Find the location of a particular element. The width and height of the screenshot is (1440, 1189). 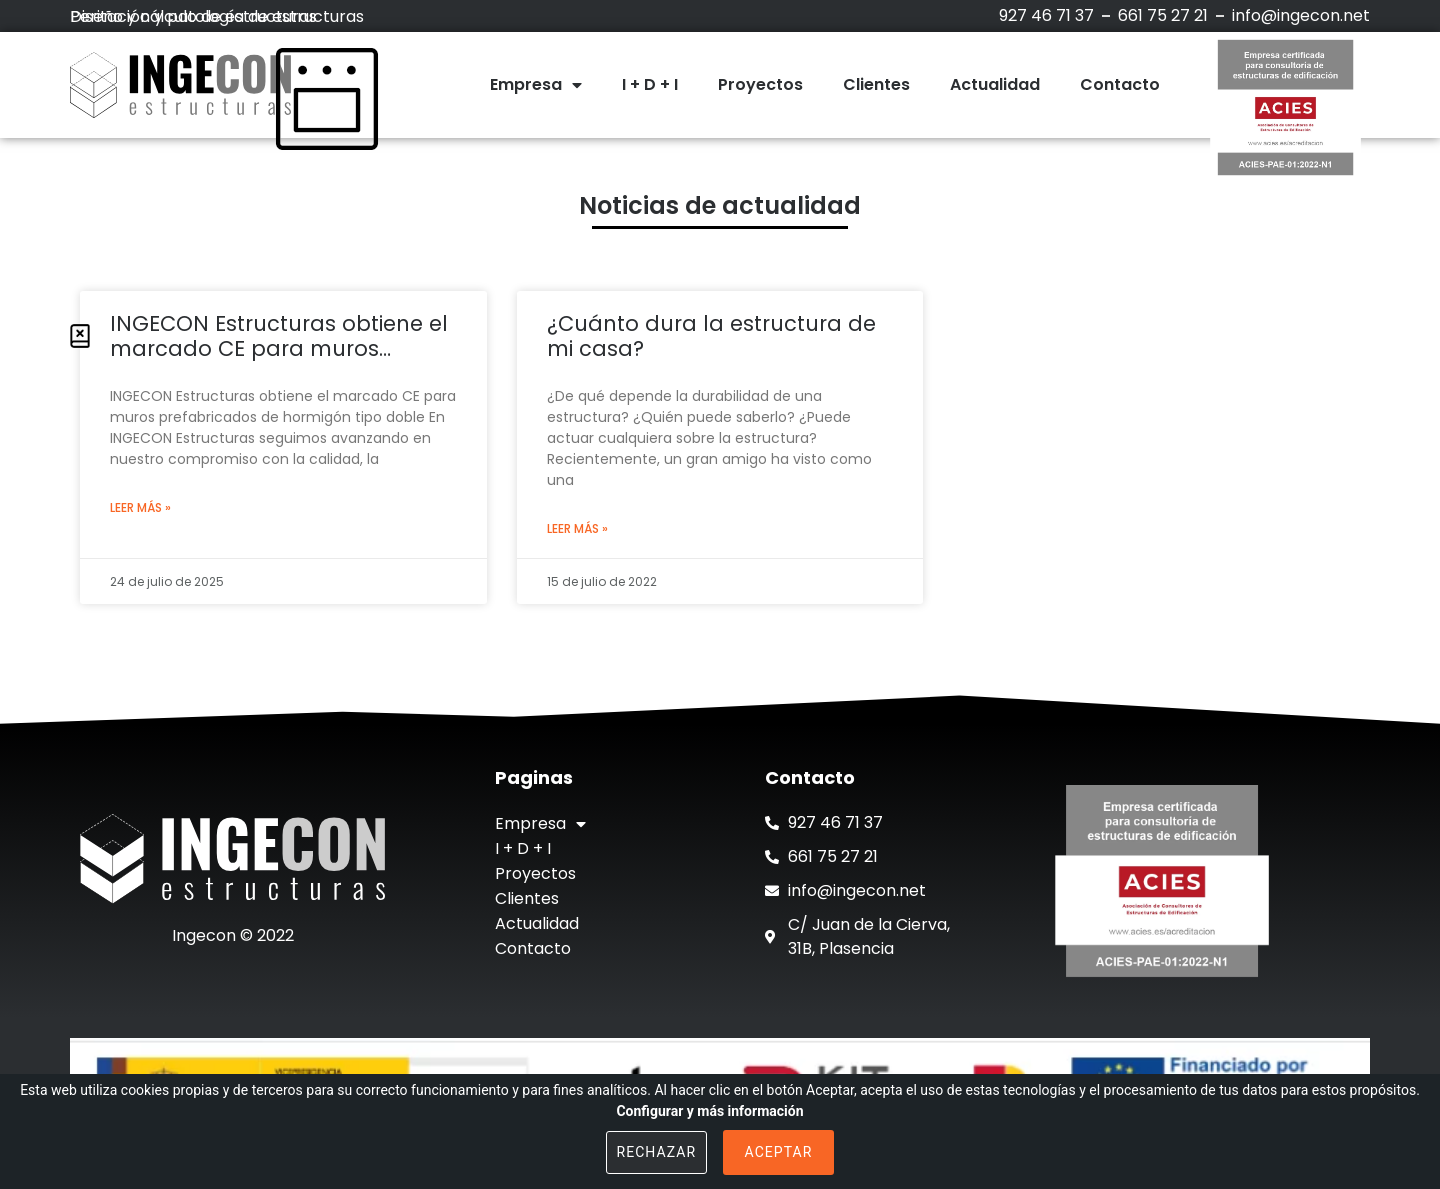

remove a book from your library is located at coordinates (80, 336).